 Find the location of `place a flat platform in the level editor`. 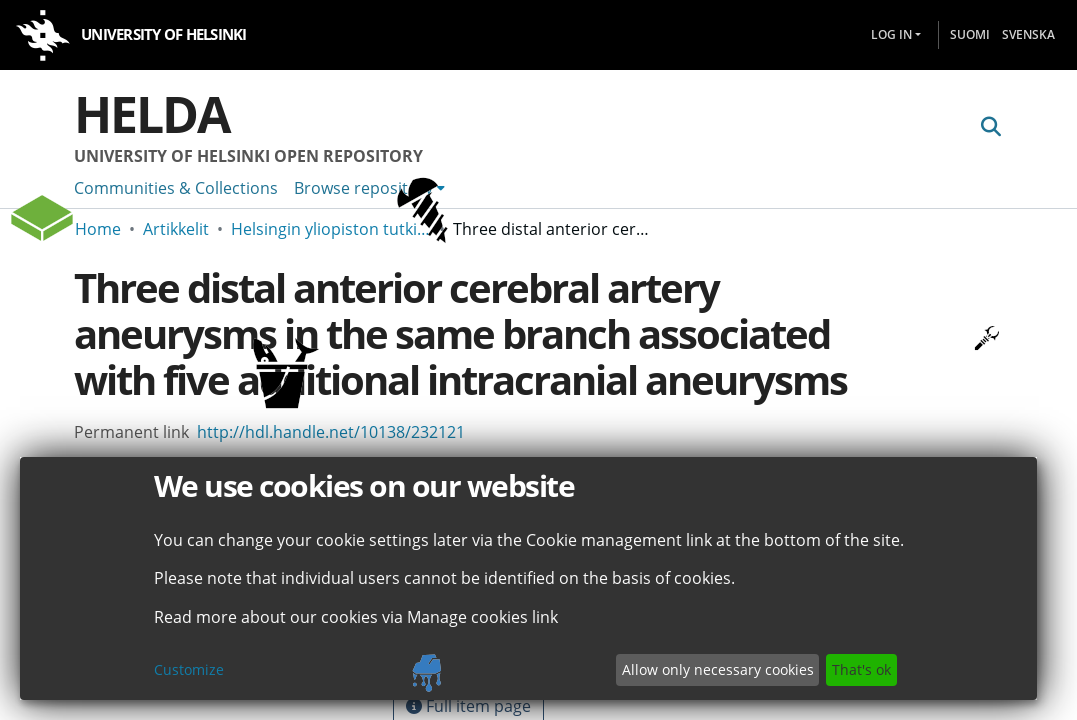

place a flat platform in the level editor is located at coordinates (42, 218).